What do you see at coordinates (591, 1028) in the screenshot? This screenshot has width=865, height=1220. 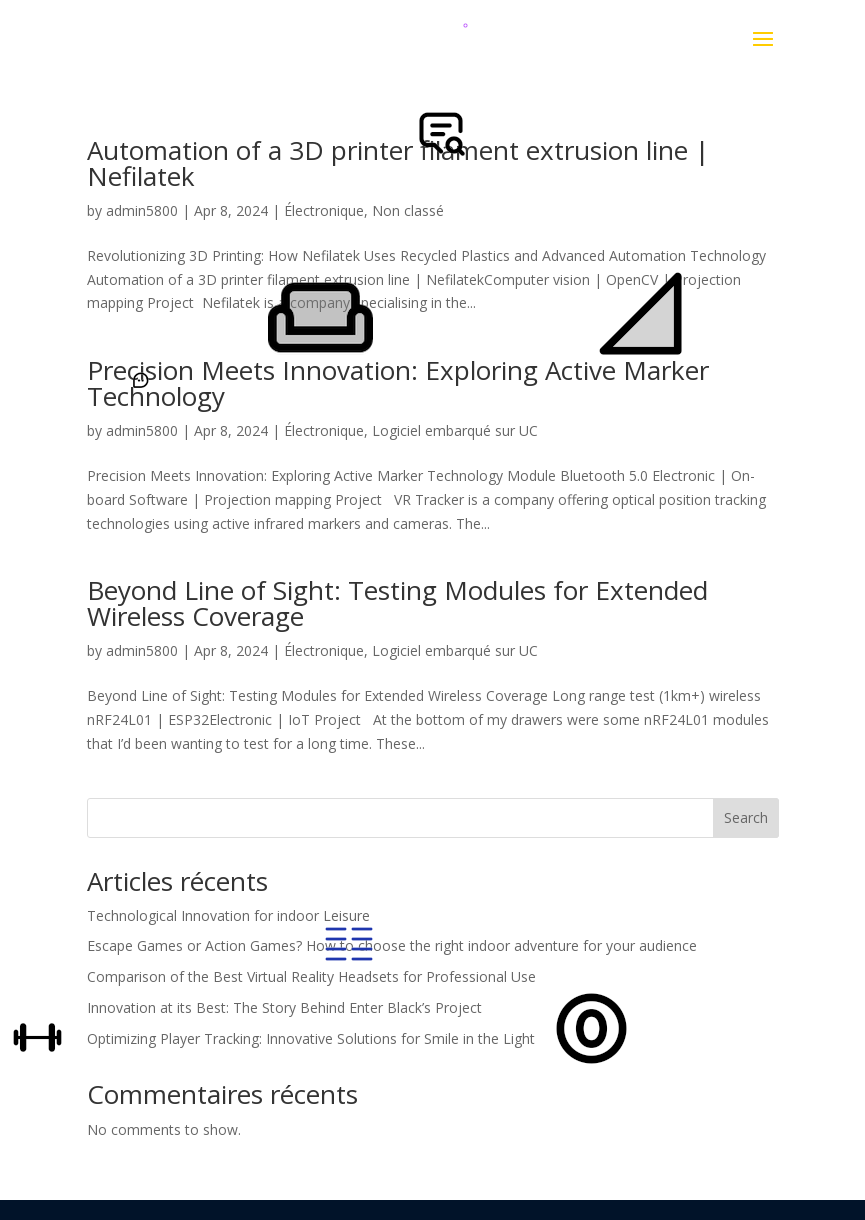 I see `indicates zero items or notifications` at bounding box center [591, 1028].